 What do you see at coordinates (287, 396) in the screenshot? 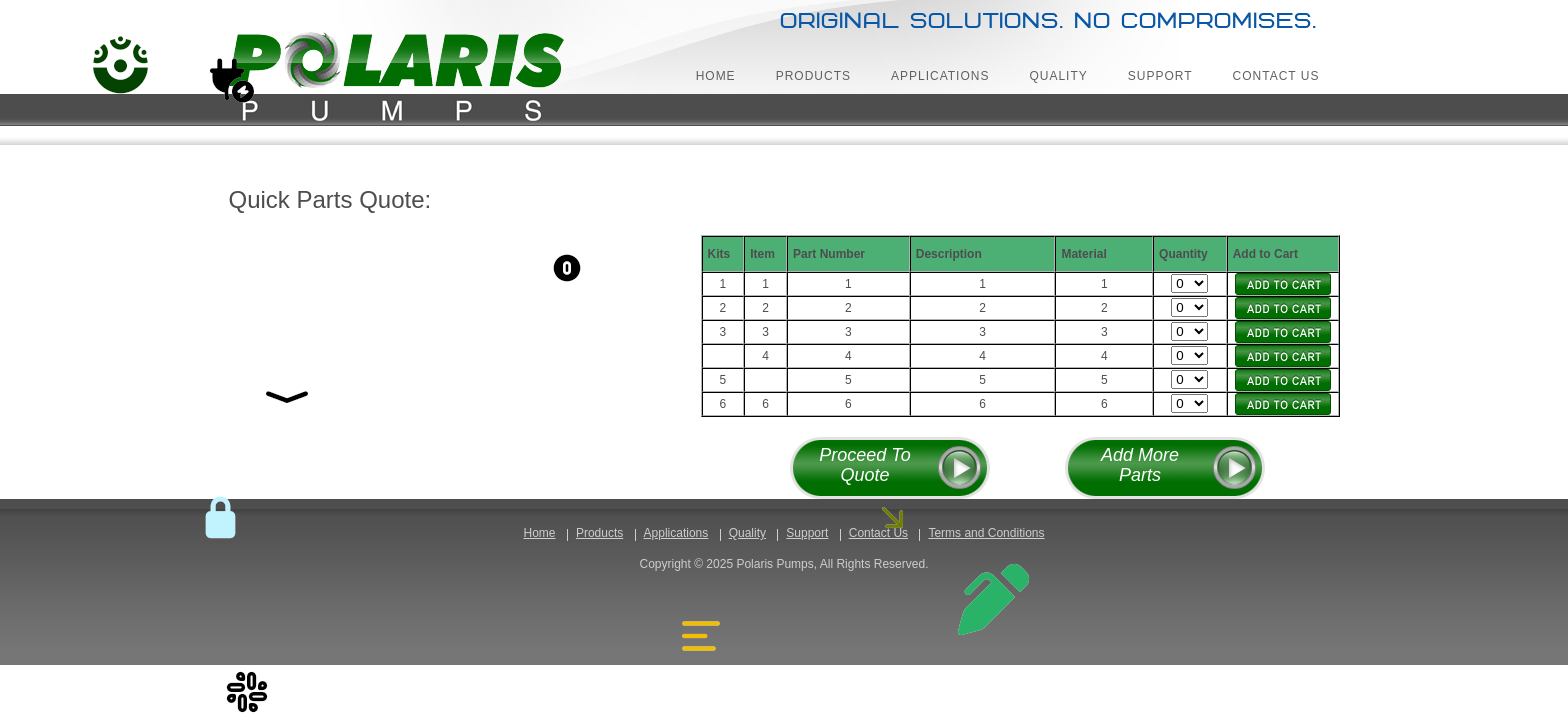
I see `expand content or dropdown menu` at bounding box center [287, 396].